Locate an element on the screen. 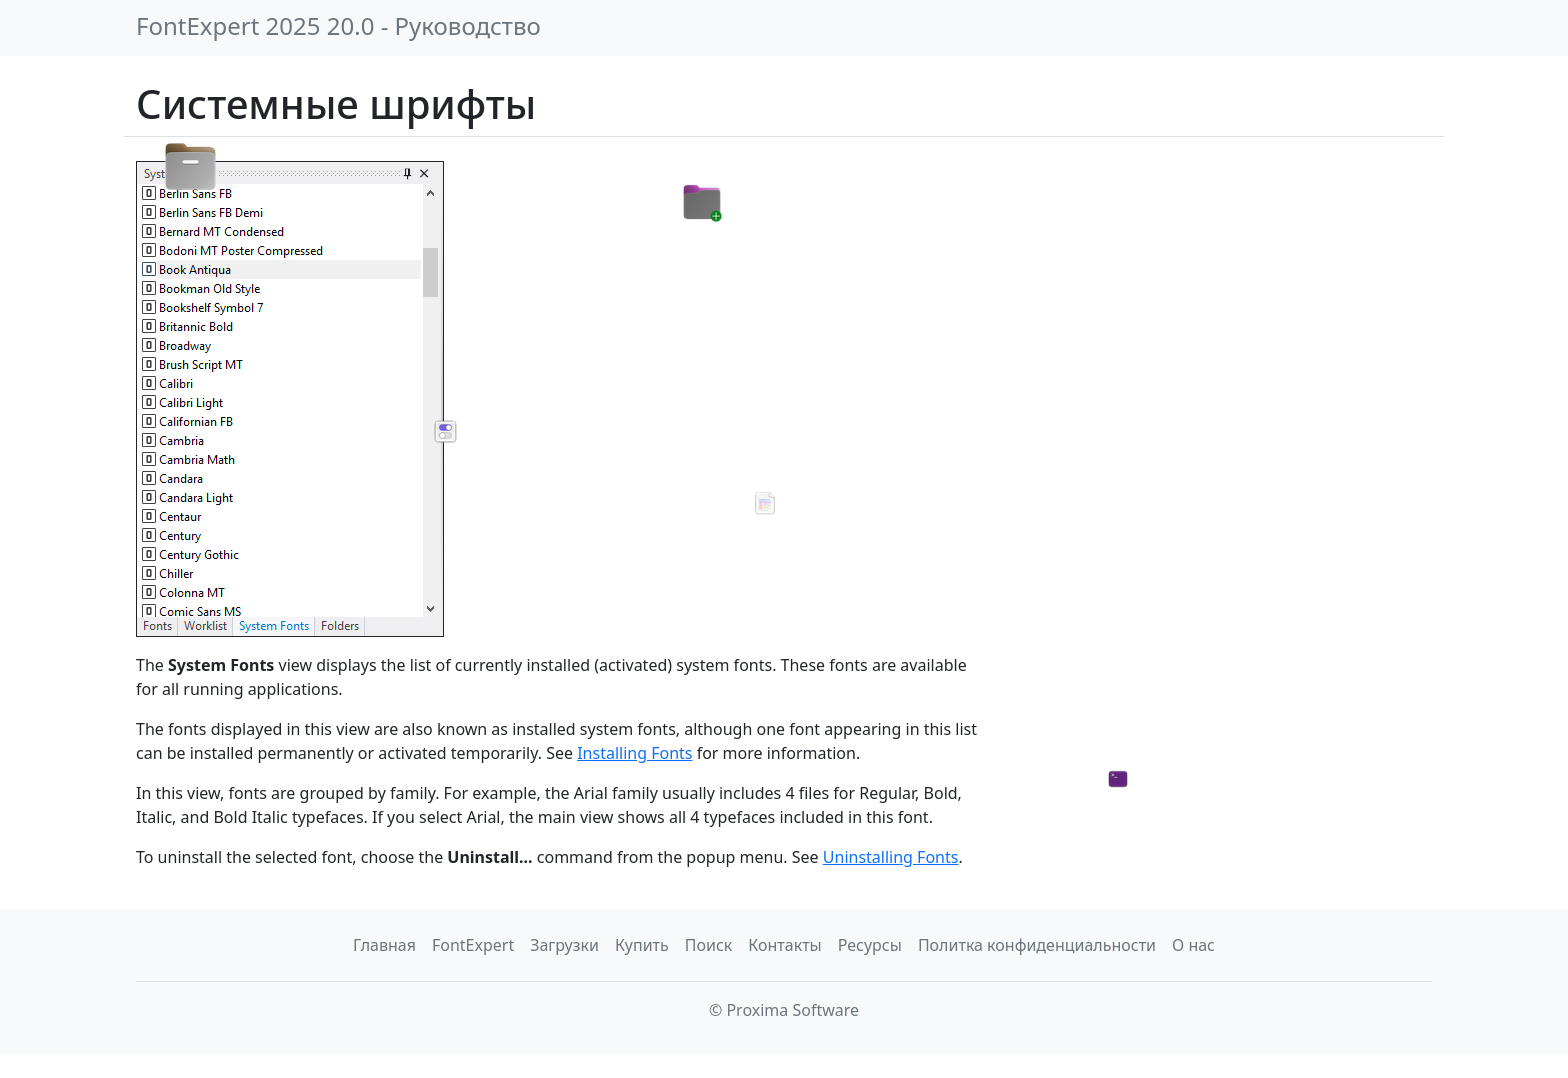 This screenshot has height=1078, width=1568. access development tools and applications is located at coordinates (765, 503).